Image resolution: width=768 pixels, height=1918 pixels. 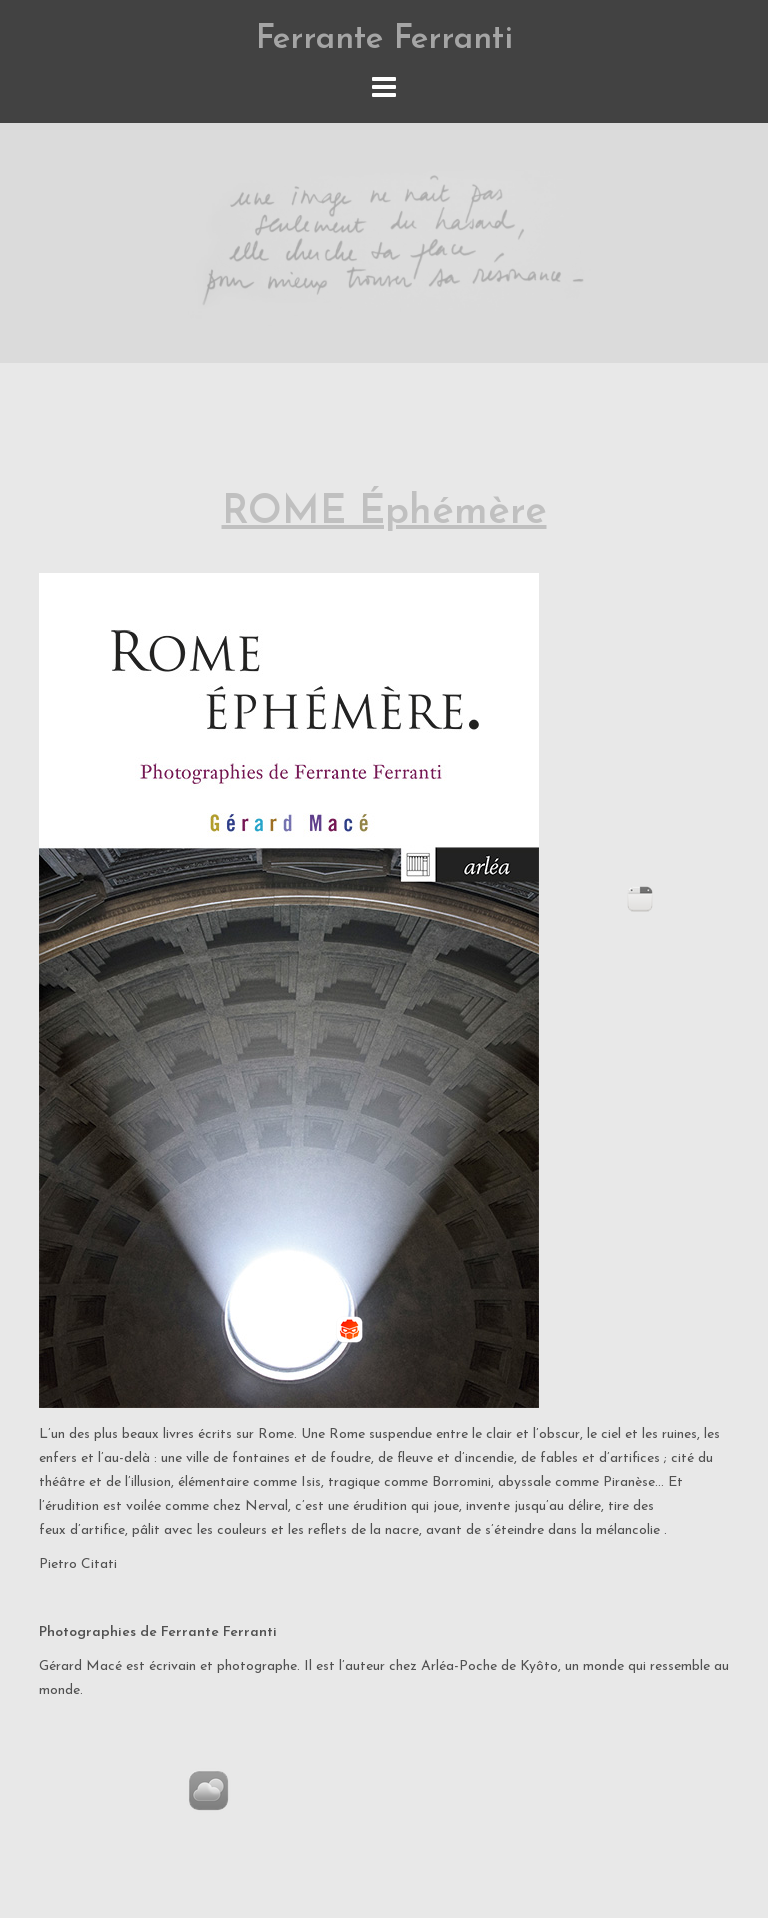 I want to click on customize window decoration settings, so click(x=640, y=899).